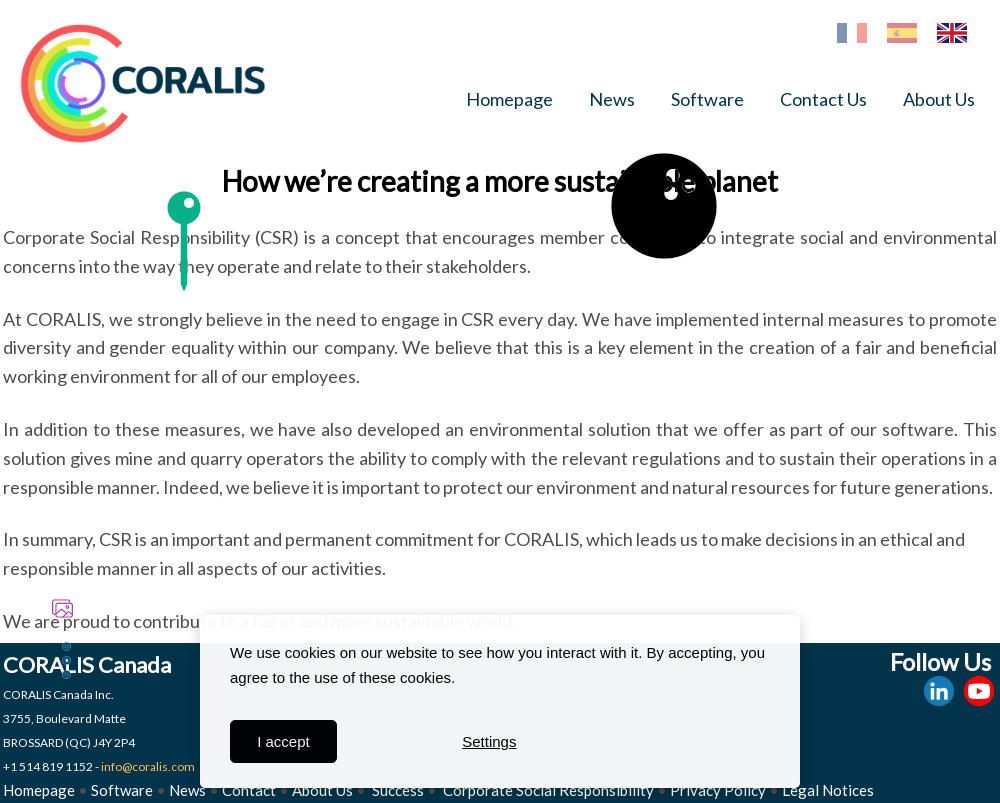 This screenshot has width=1000, height=803. Describe the element at coordinates (664, 206) in the screenshot. I see `access bowling or sports games` at that location.